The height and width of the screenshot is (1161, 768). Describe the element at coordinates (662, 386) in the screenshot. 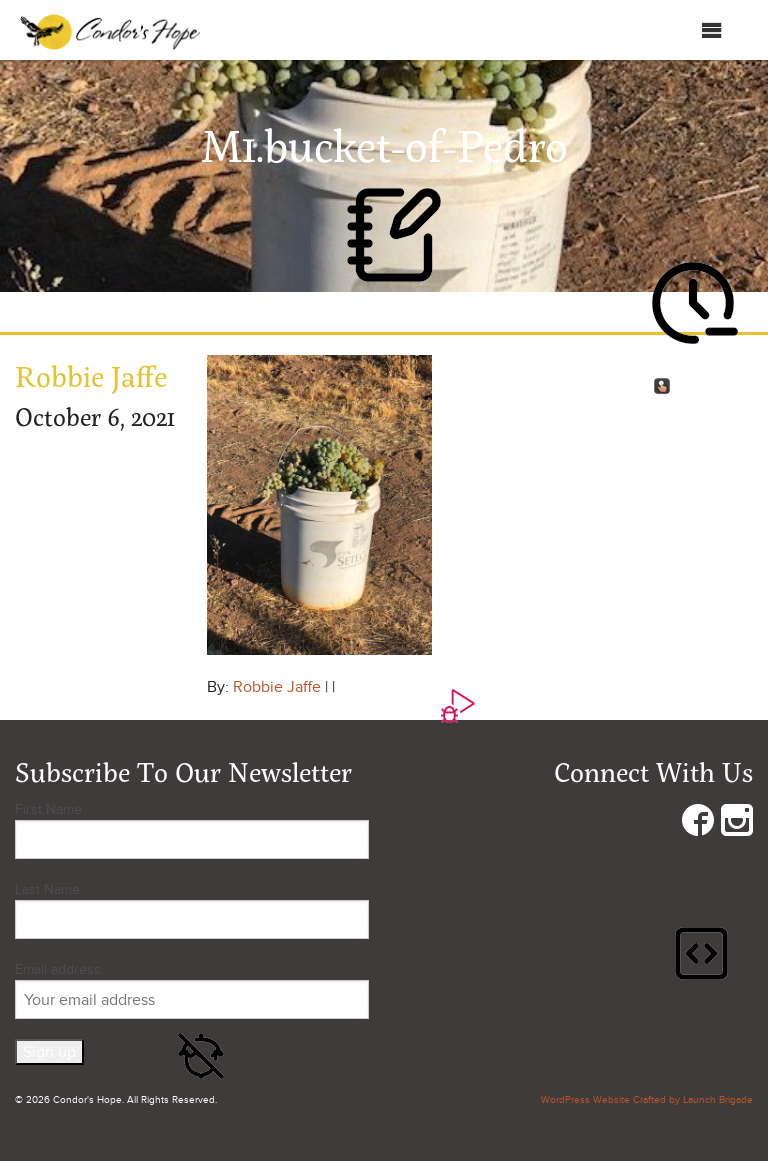

I see `touchscreen input settings` at that location.